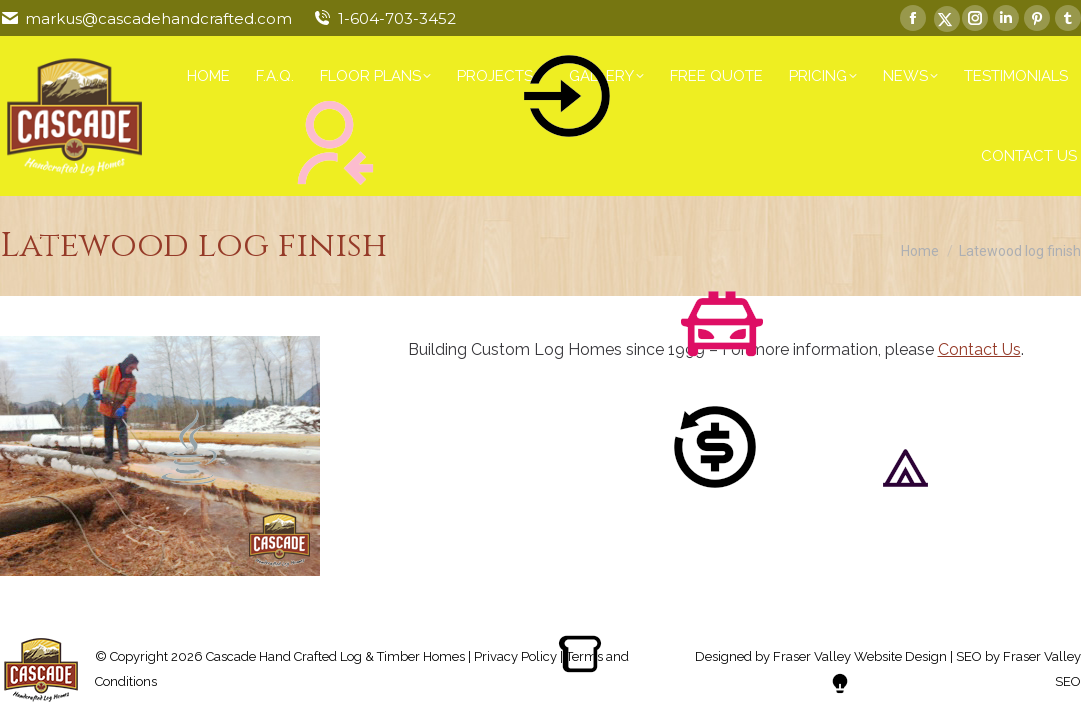 Image resolution: width=1081 pixels, height=722 pixels. Describe the element at coordinates (580, 653) in the screenshot. I see `browse bakery or bread products` at that location.